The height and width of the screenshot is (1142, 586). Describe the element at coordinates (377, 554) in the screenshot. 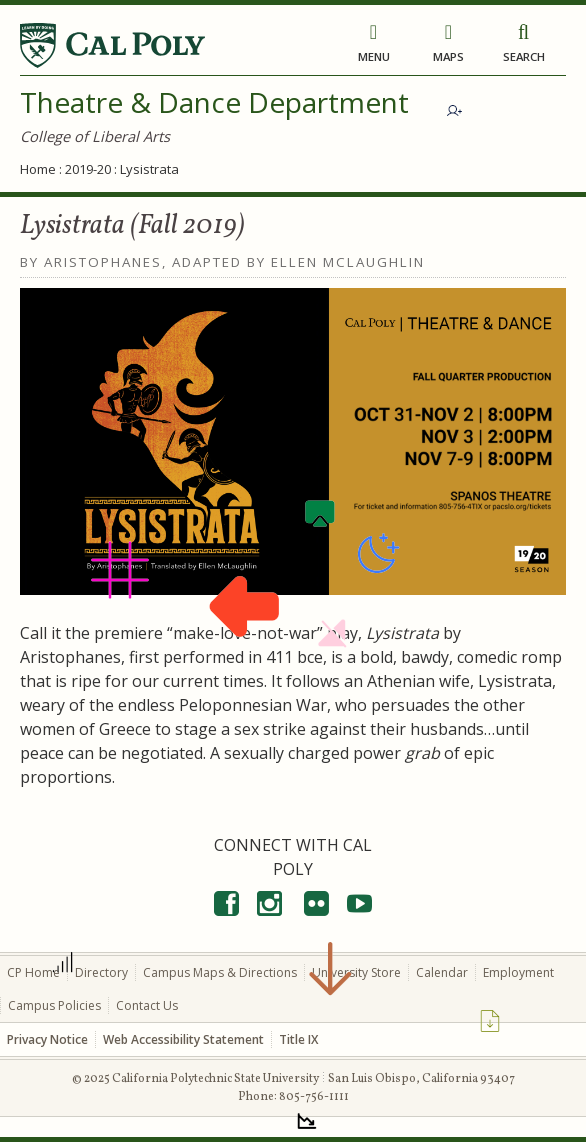

I see `toggle dark mode or night theme` at that location.